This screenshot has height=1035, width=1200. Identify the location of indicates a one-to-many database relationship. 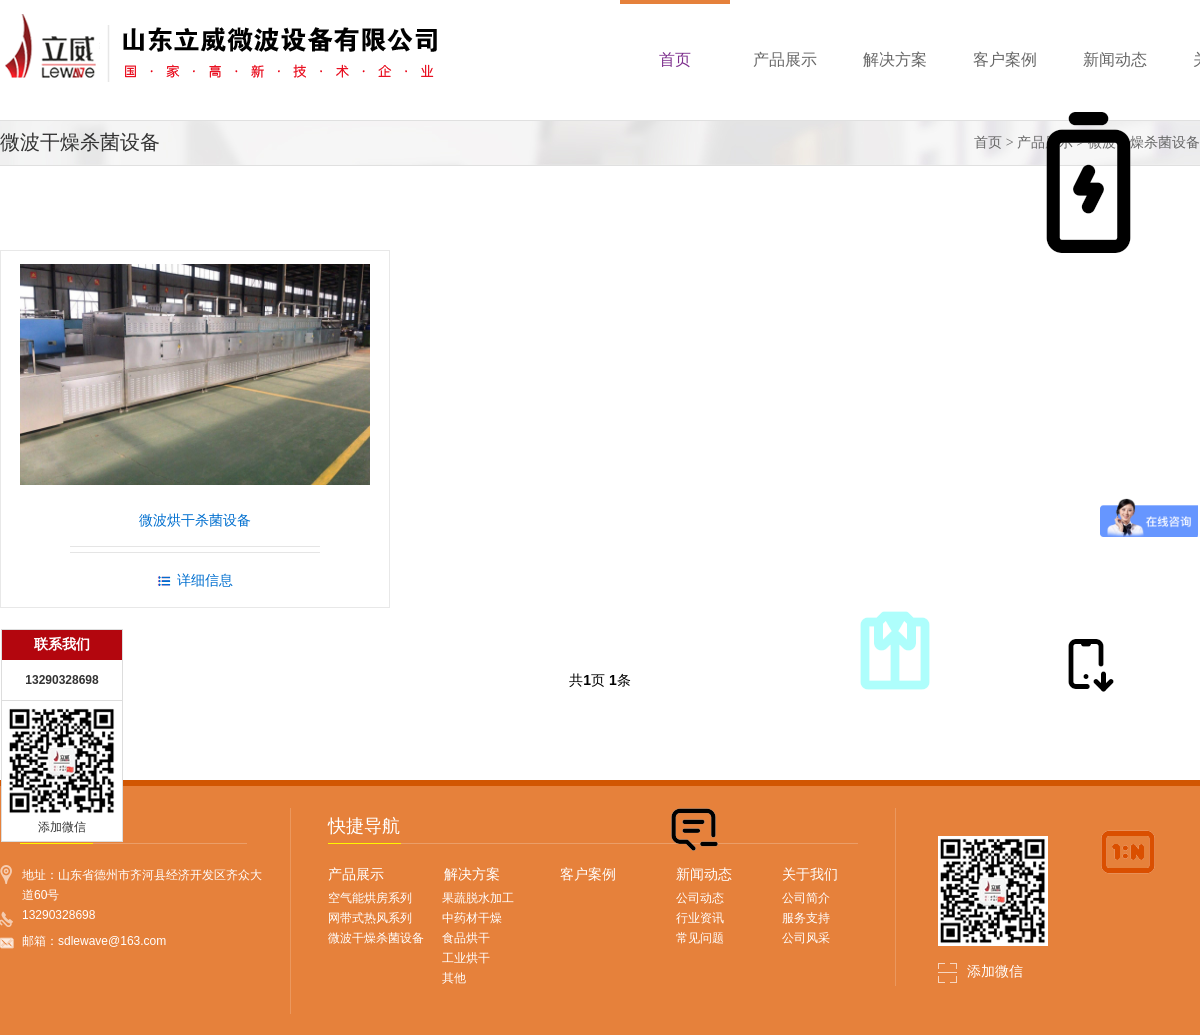
(1128, 852).